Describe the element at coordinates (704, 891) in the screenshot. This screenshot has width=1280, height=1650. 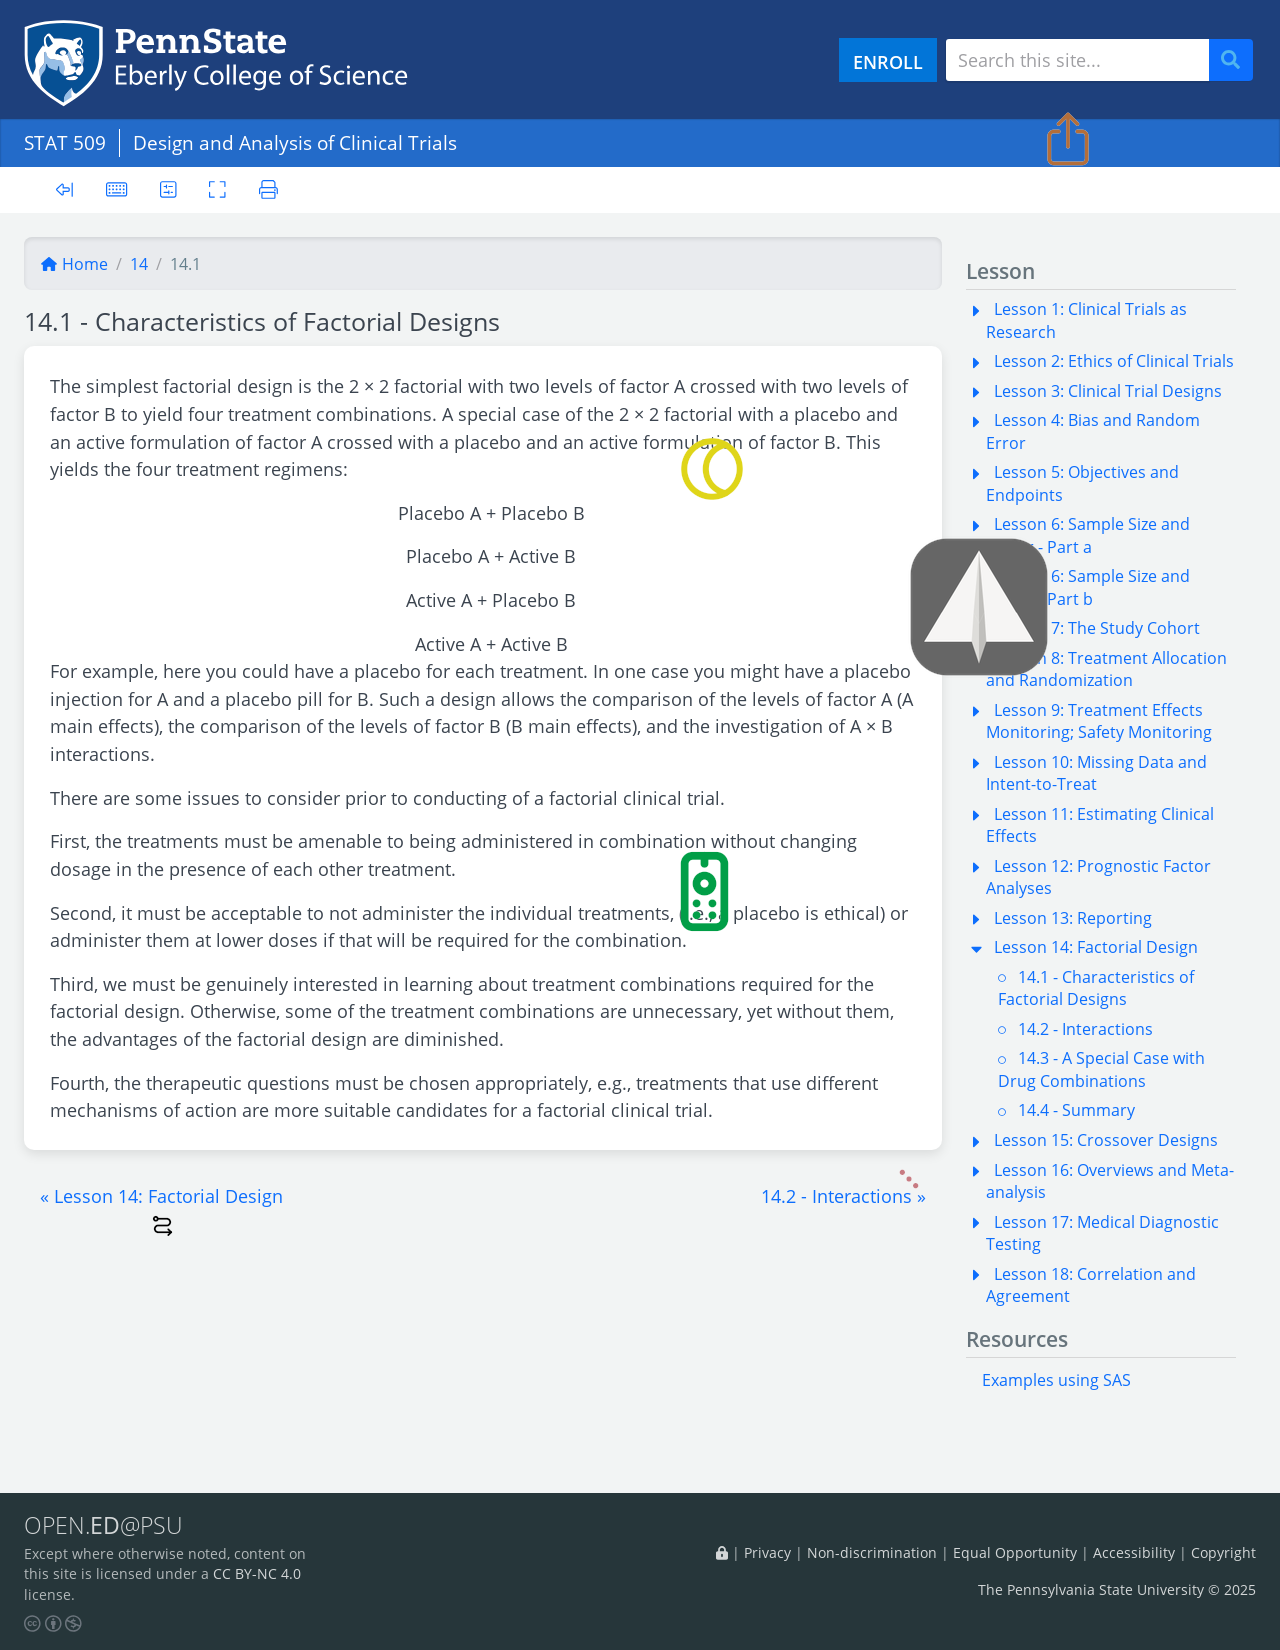
I see `access remote control settings` at that location.